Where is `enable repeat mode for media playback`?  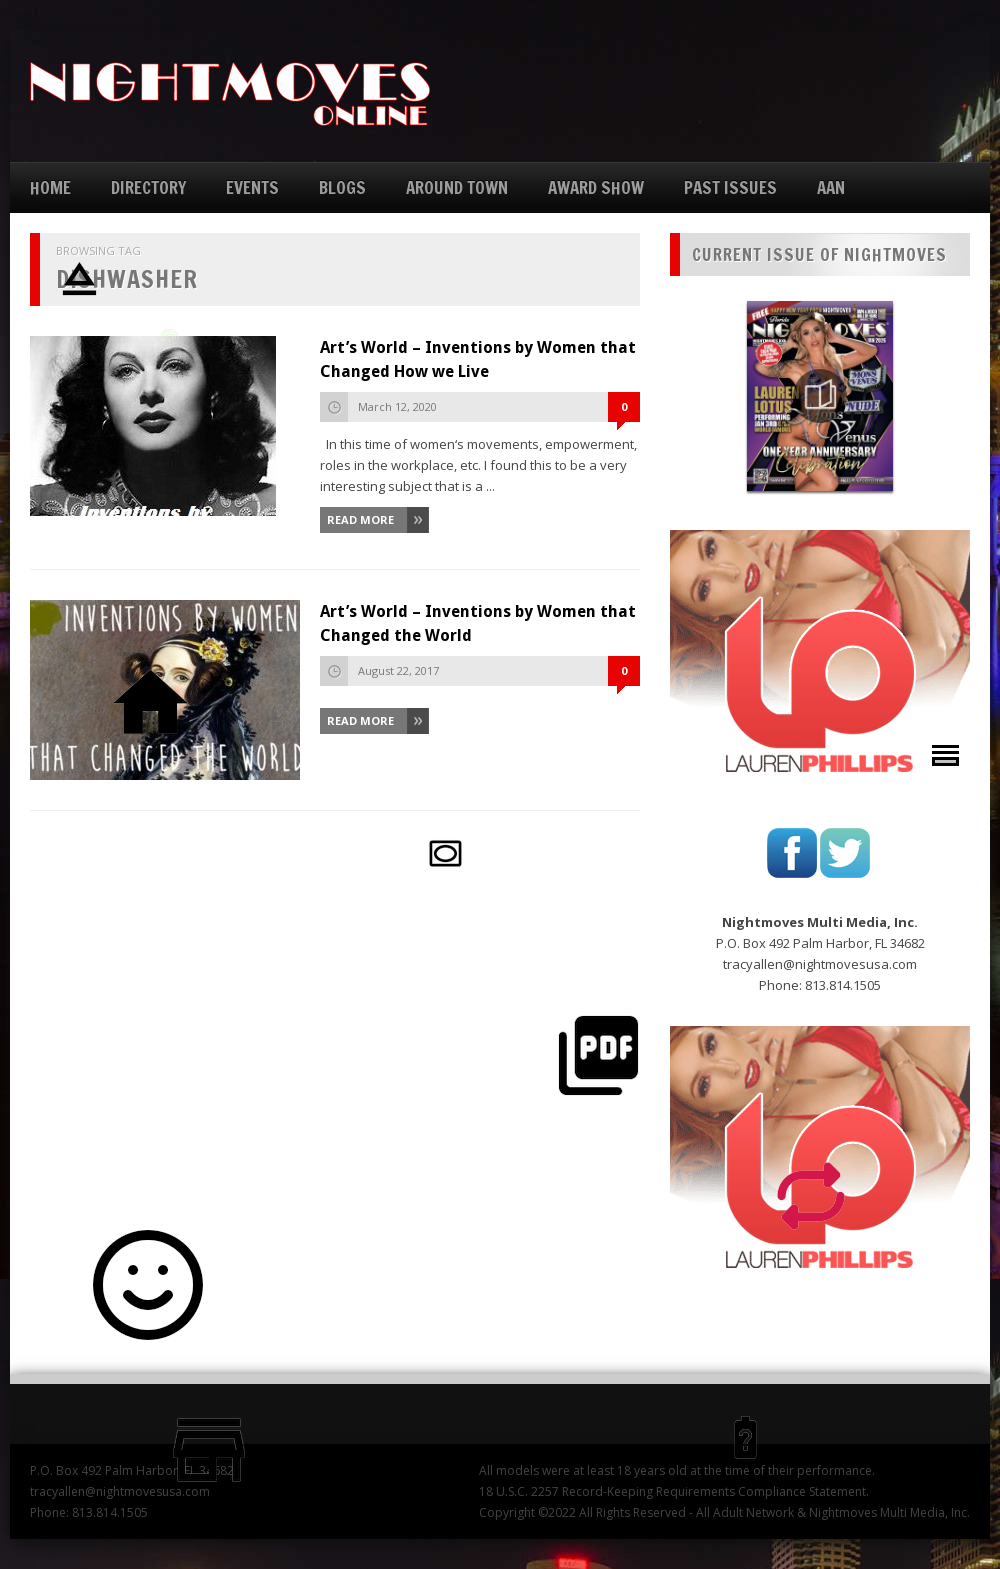
enable repeat mode for media playback is located at coordinates (811, 1196).